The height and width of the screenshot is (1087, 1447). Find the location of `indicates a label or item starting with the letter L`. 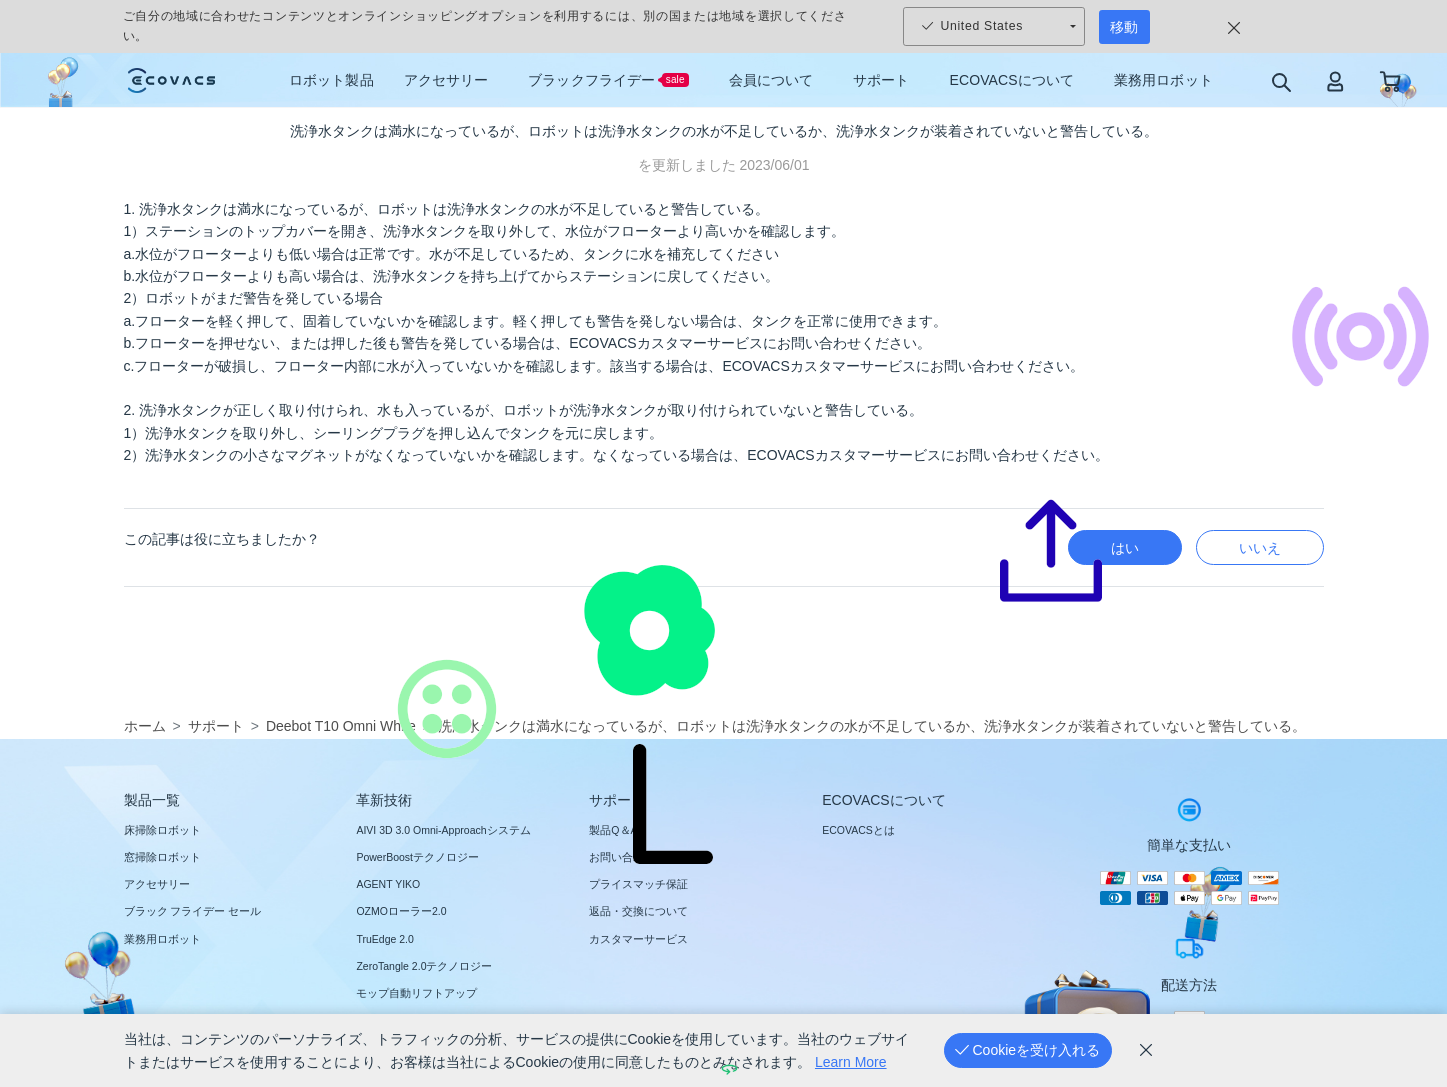

indicates a label or item starting with the letter L is located at coordinates (673, 804).